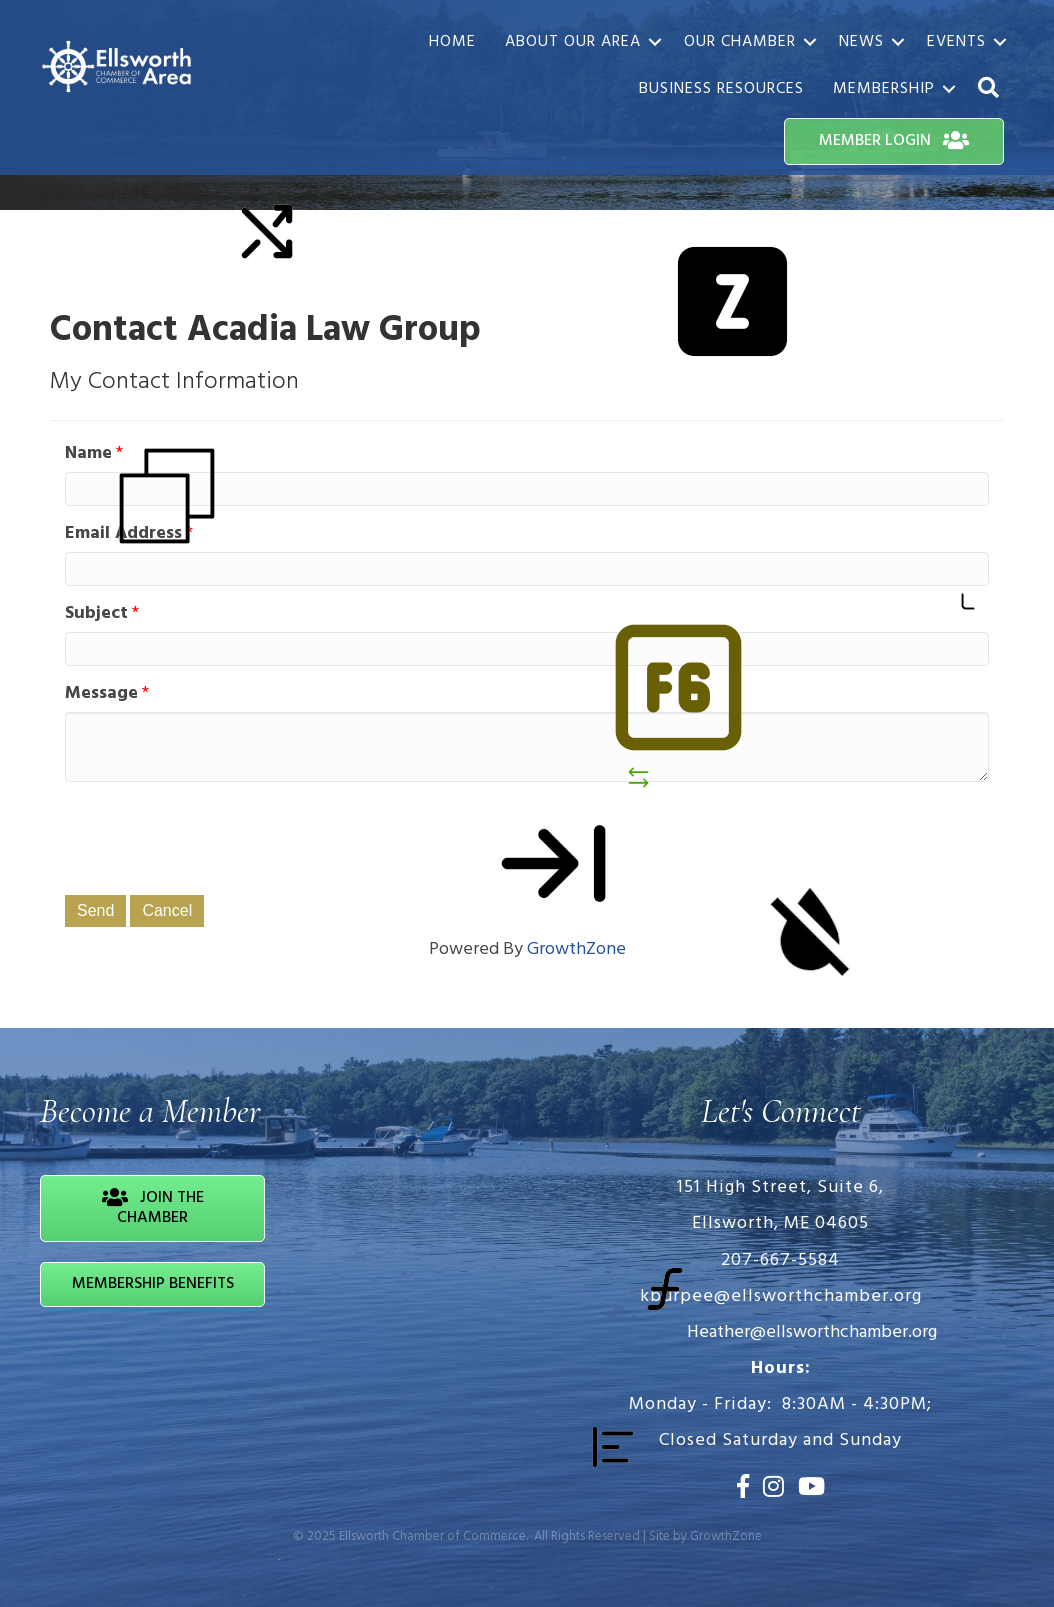  What do you see at coordinates (613, 1447) in the screenshot?
I see `align text to the left` at bounding box center [613, 1447].